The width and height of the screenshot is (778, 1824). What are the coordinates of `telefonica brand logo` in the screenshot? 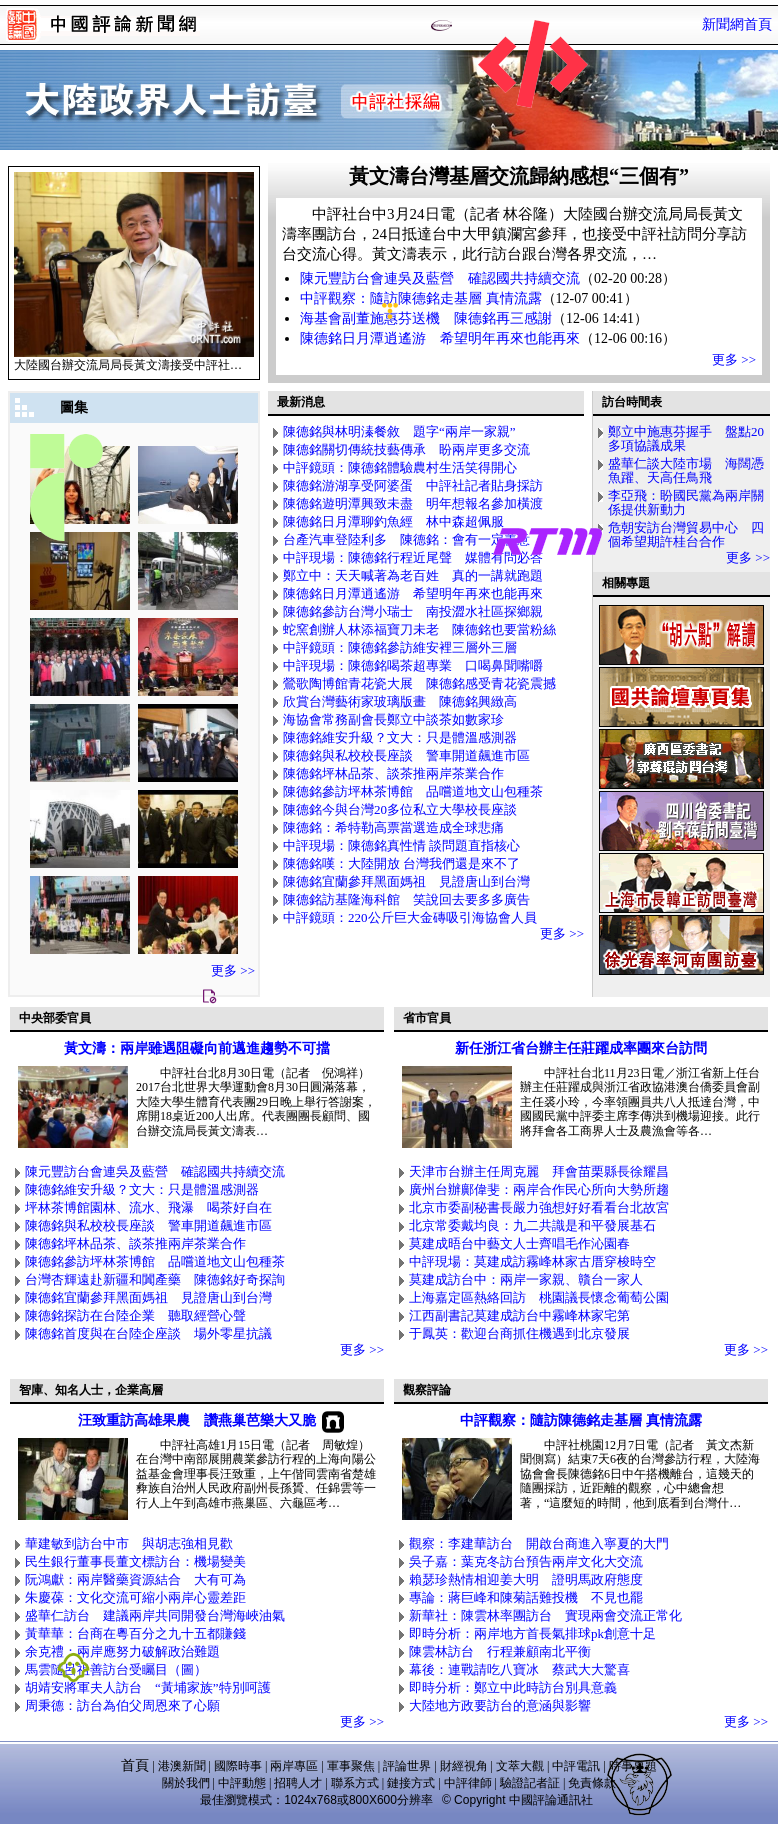 It's located at (390, 311).